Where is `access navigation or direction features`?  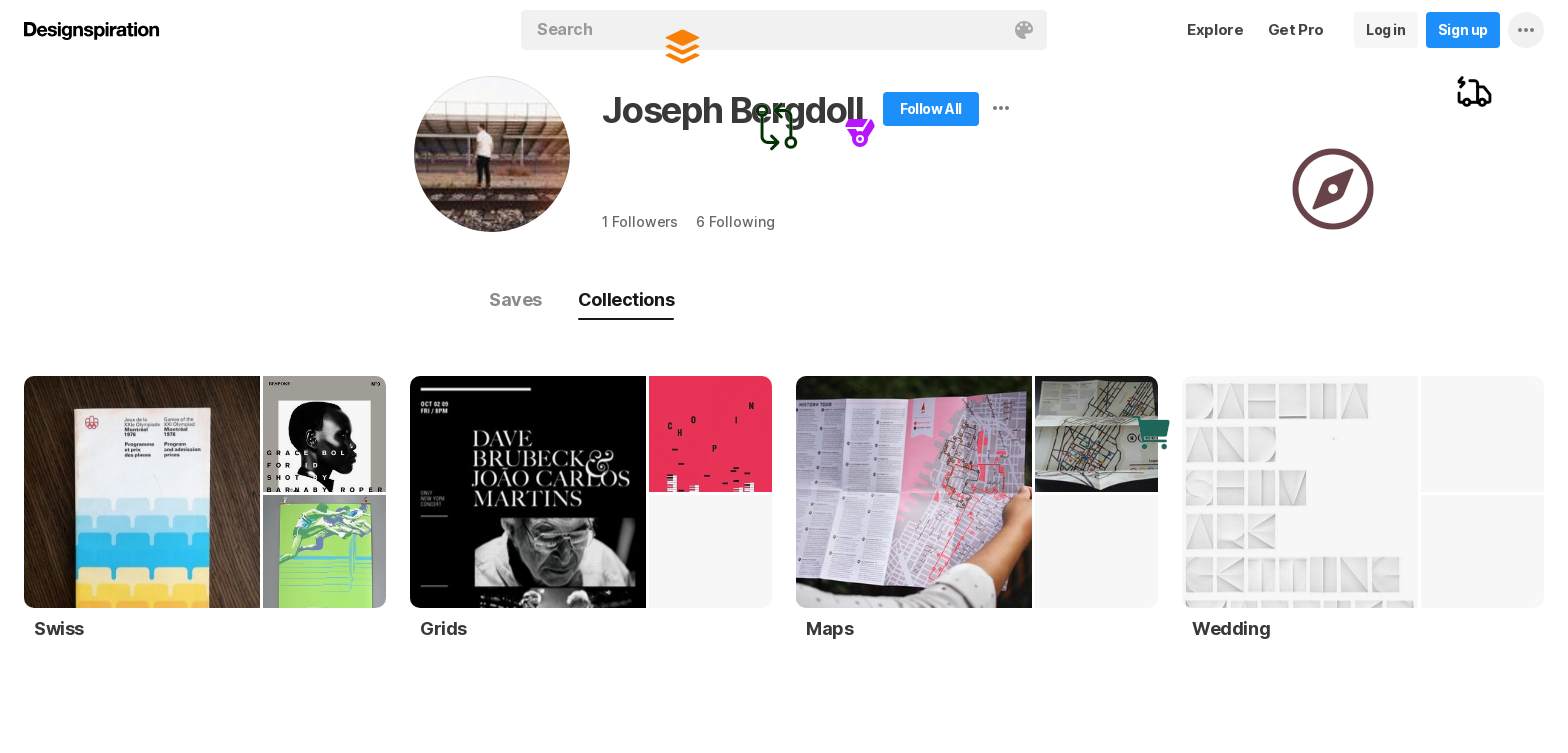
access navigation or direction features is located at coordinates (1333, 189).